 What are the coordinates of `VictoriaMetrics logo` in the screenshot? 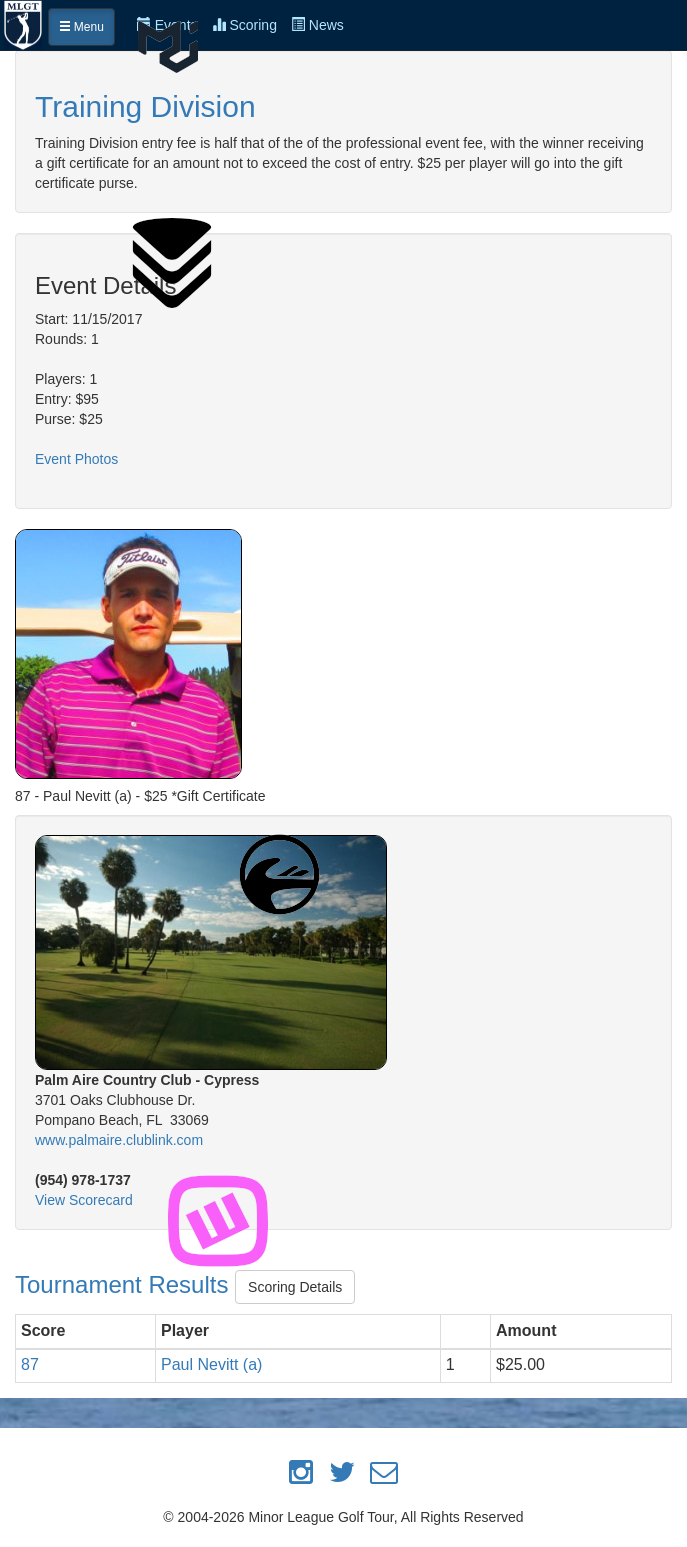 It's located at (172, 263).